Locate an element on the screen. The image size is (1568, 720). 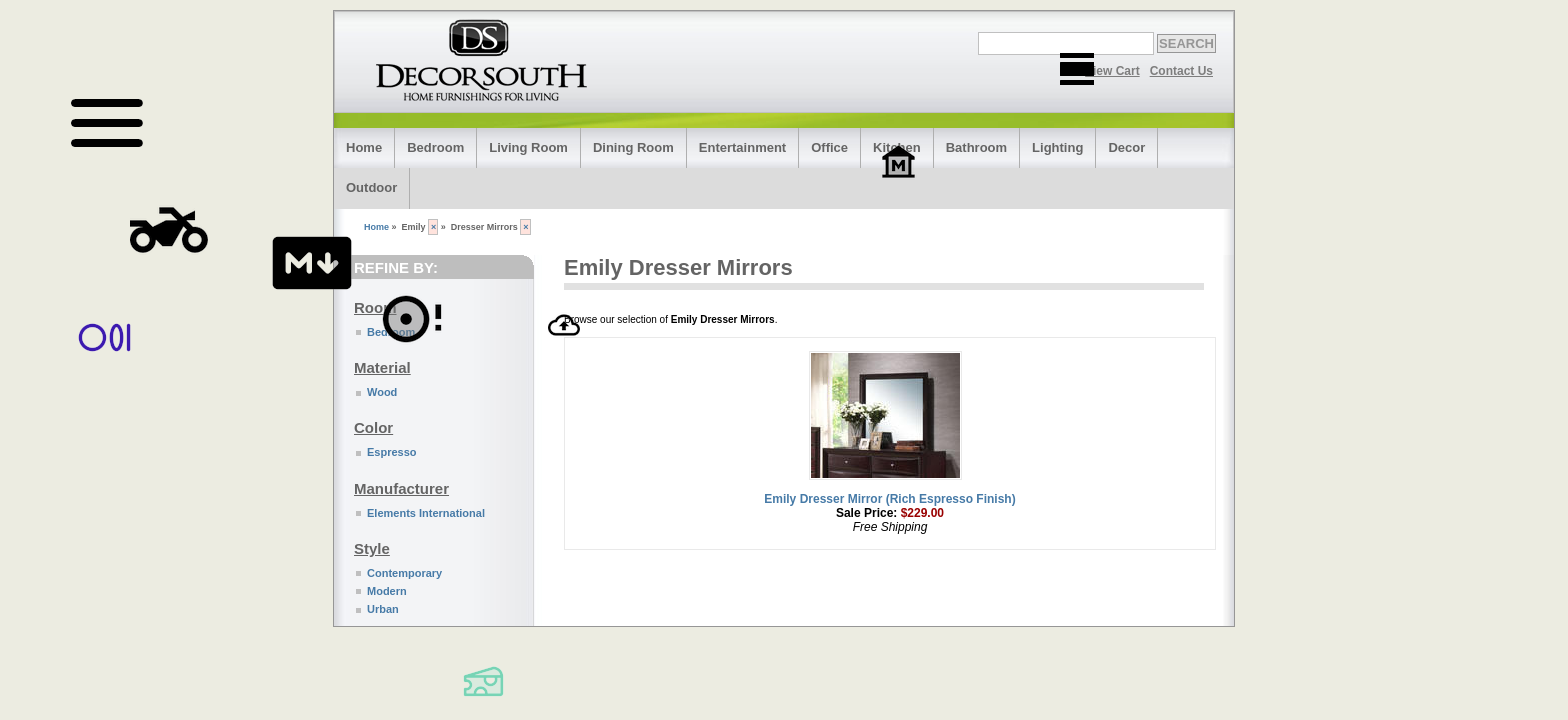
view motorcycle-friendly routes is located at coordinates (169, 230).